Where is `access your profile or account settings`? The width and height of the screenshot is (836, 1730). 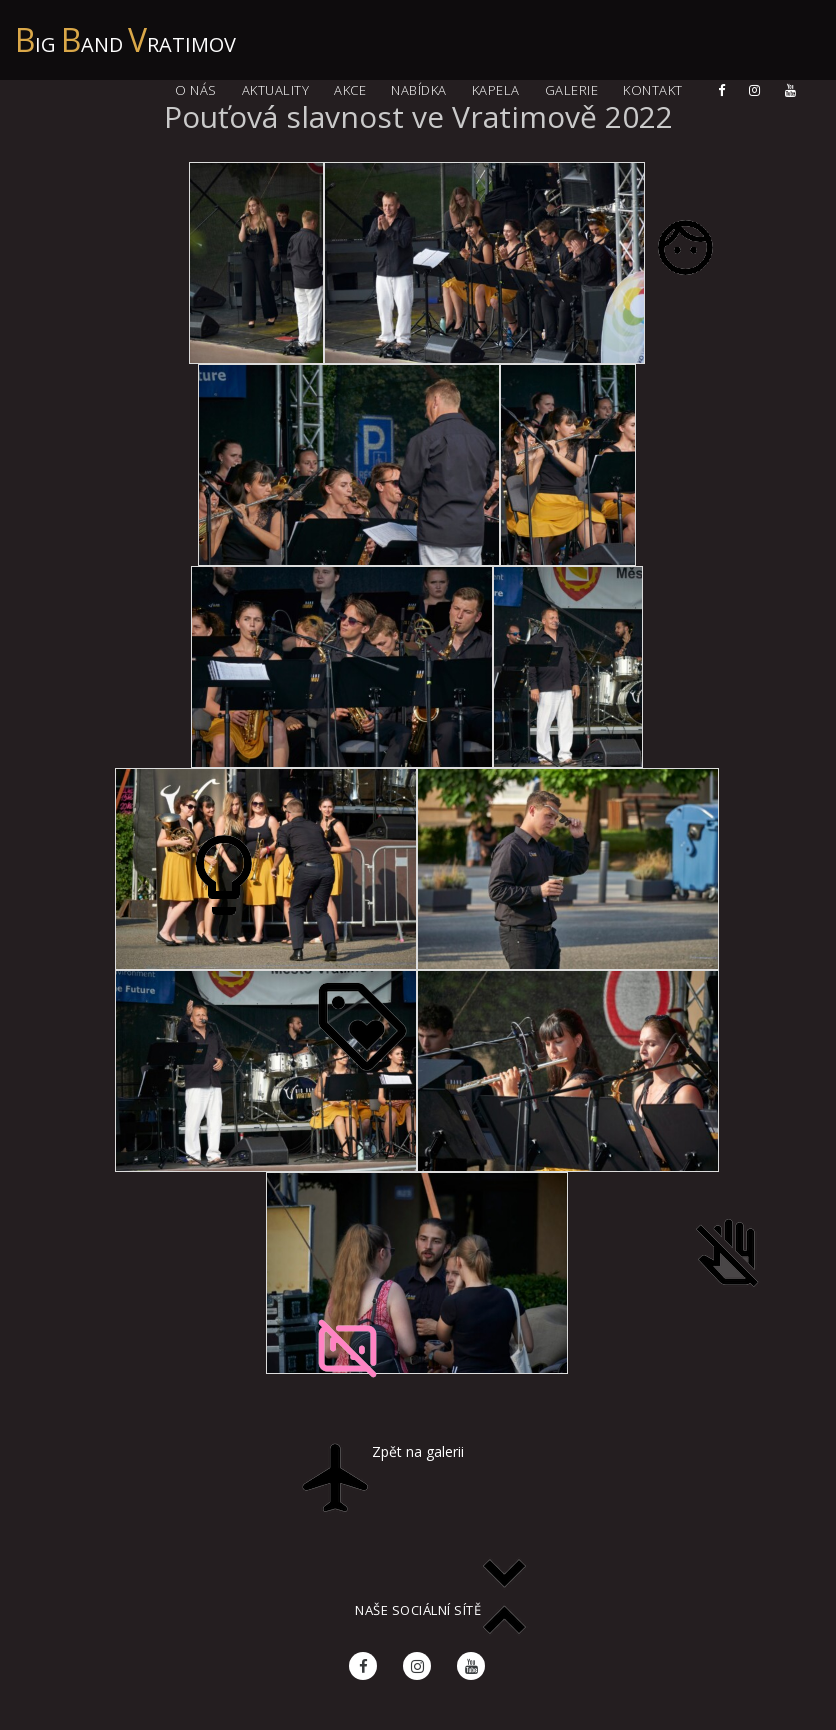 access your profile or account settings is located at coordinates (685, 247).